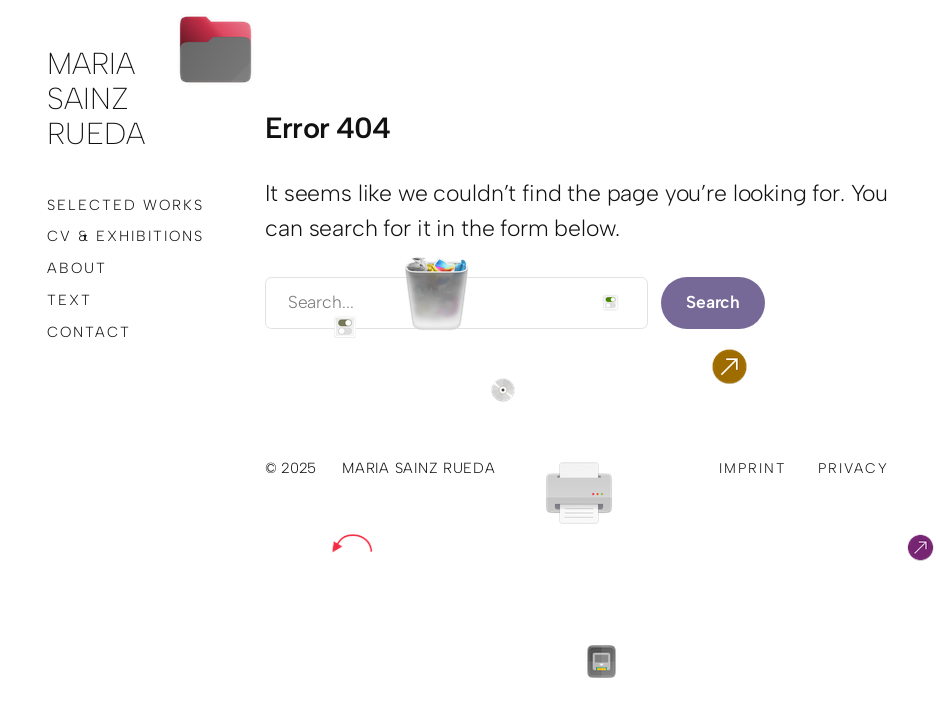 Image resolution: width=936 pixels, height=720 pixels. What do you see at coordinates (345, 327) in the screenshot?
I see `open system settings or preferences` at bounding box center [345, 327].